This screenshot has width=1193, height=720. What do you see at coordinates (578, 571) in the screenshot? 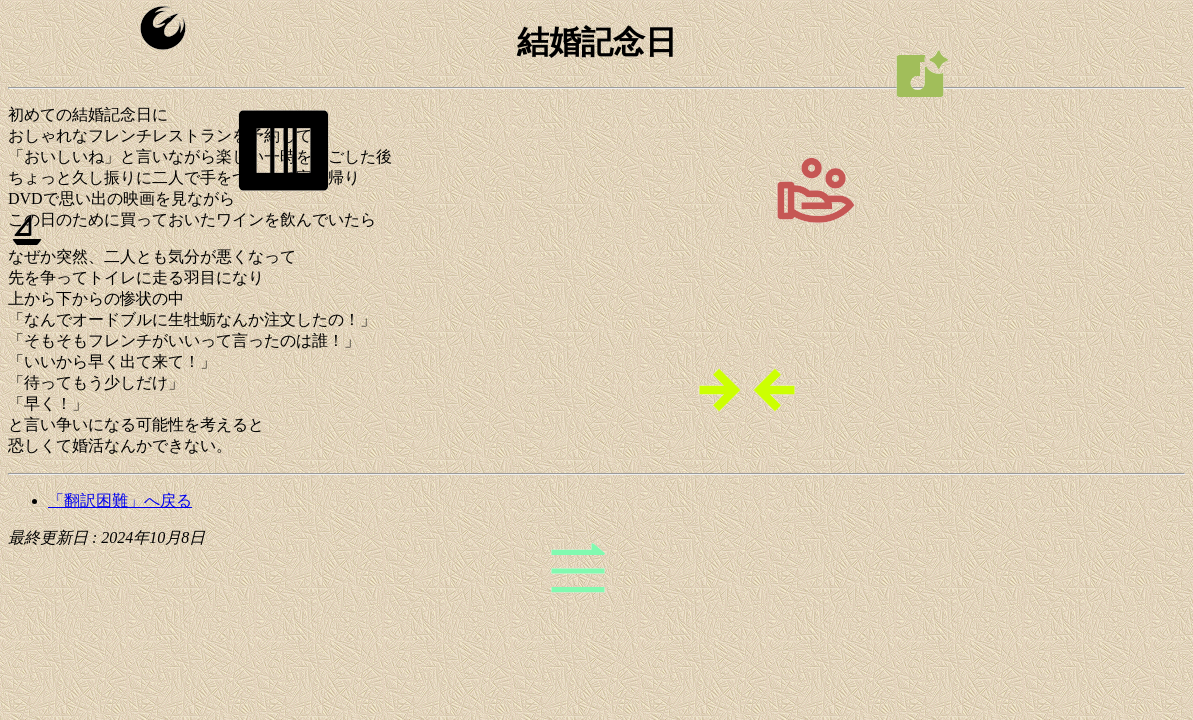
I see `play items in sequential order` at bounding box center [578, 571].